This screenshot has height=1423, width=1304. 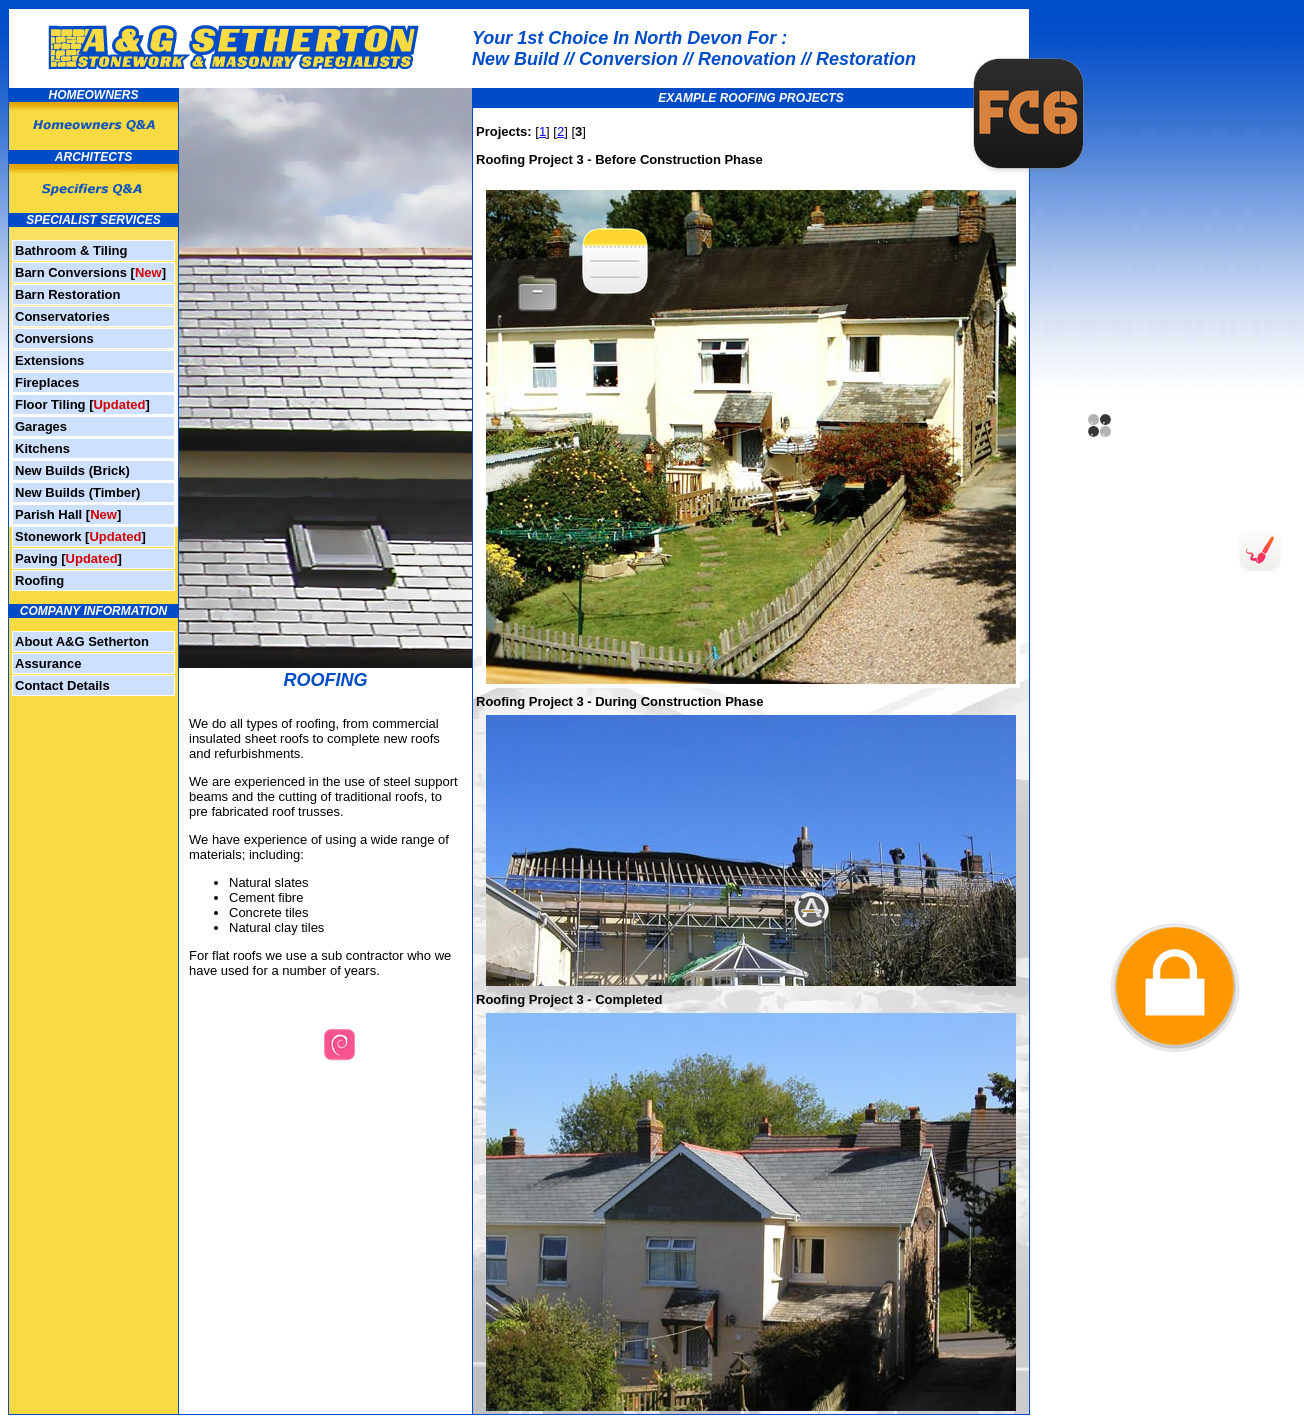 I want to click on launch swell foop puzzle game, so click(x=1099, y=425).